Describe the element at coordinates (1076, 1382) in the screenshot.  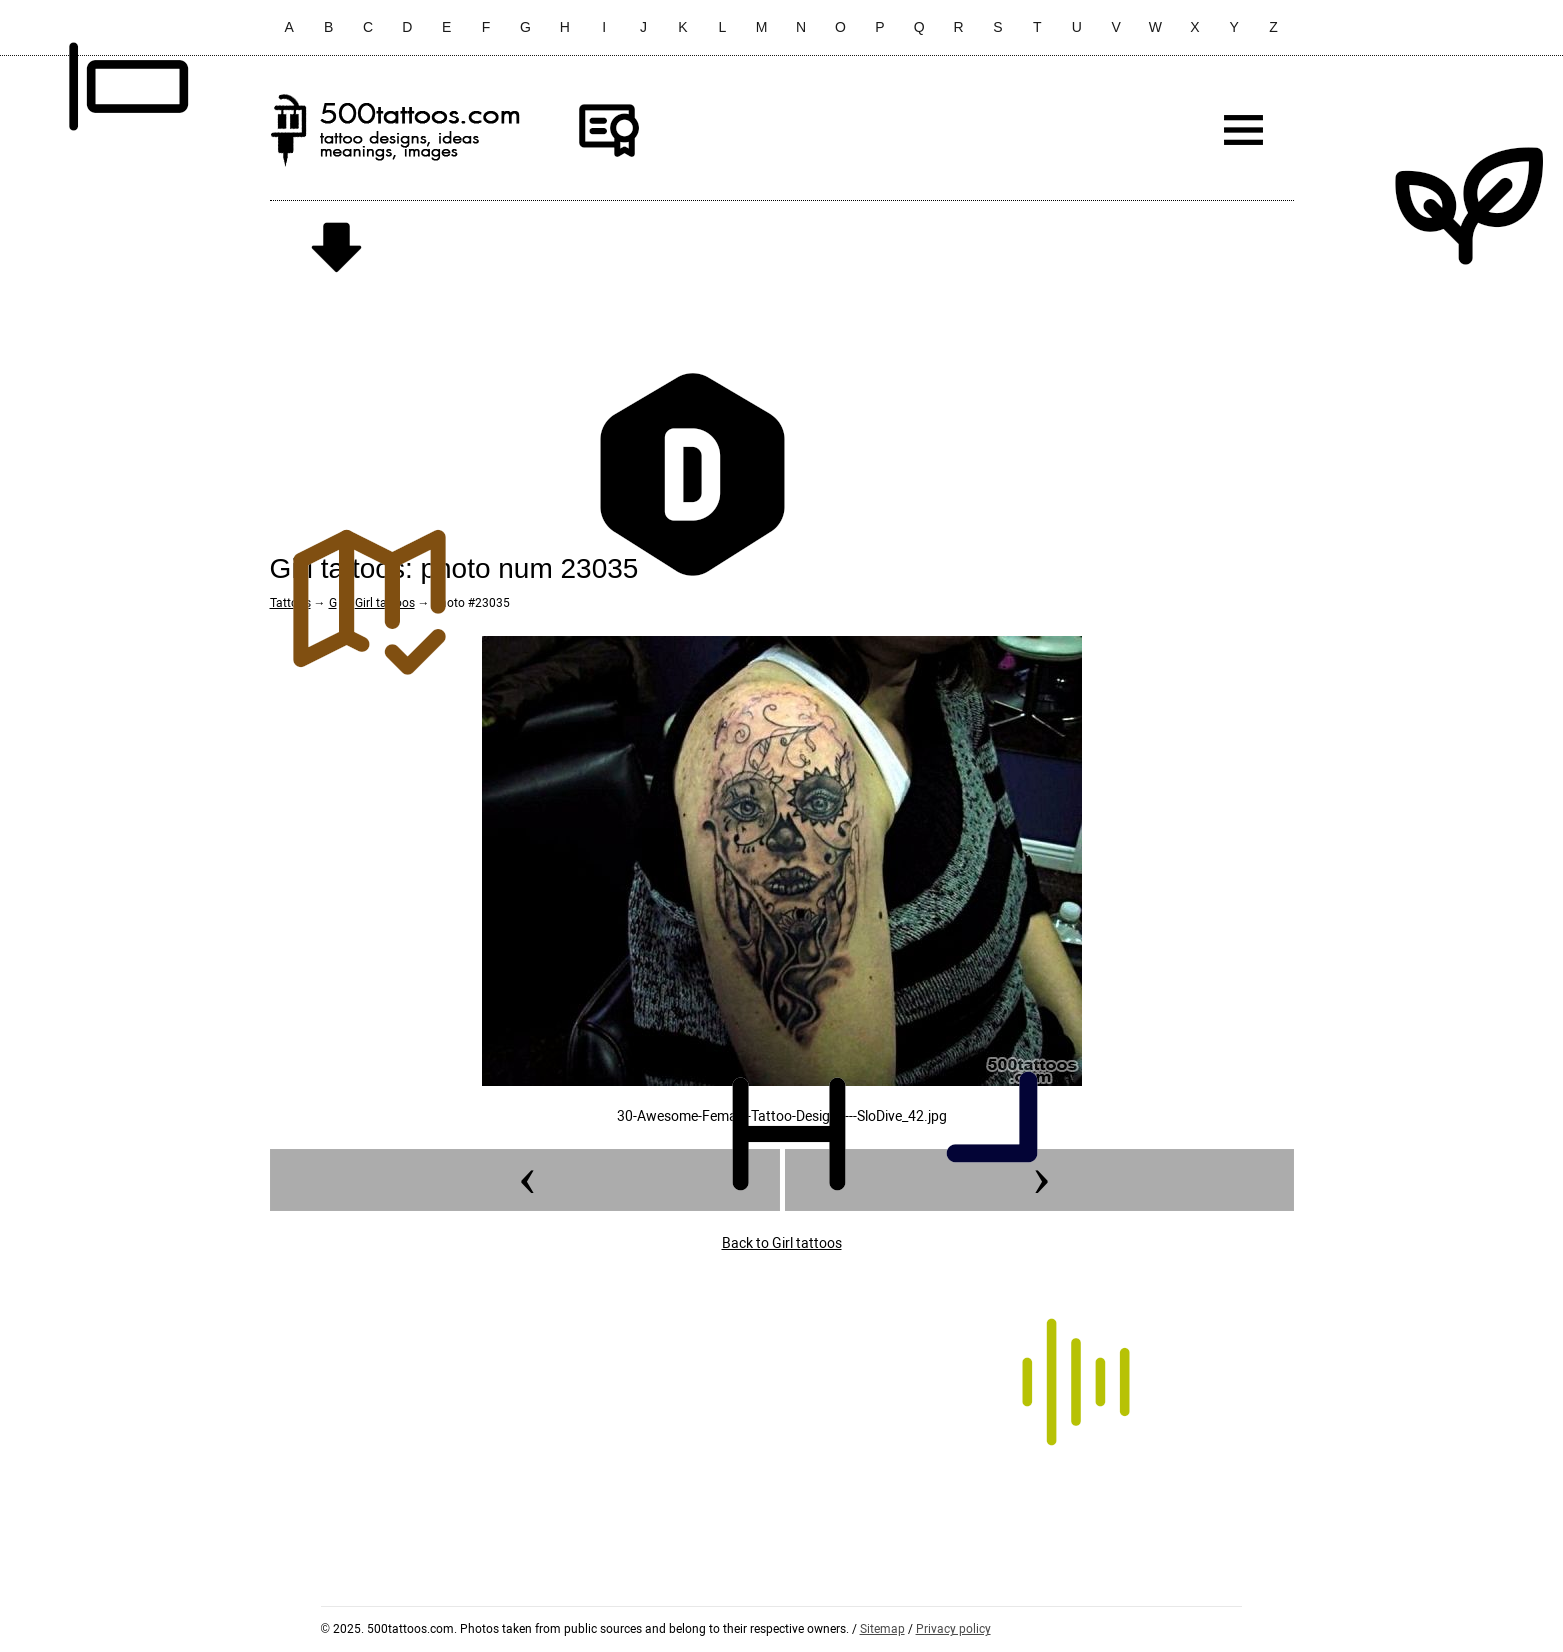
I see `audio waveform or sound visualization` at that location.